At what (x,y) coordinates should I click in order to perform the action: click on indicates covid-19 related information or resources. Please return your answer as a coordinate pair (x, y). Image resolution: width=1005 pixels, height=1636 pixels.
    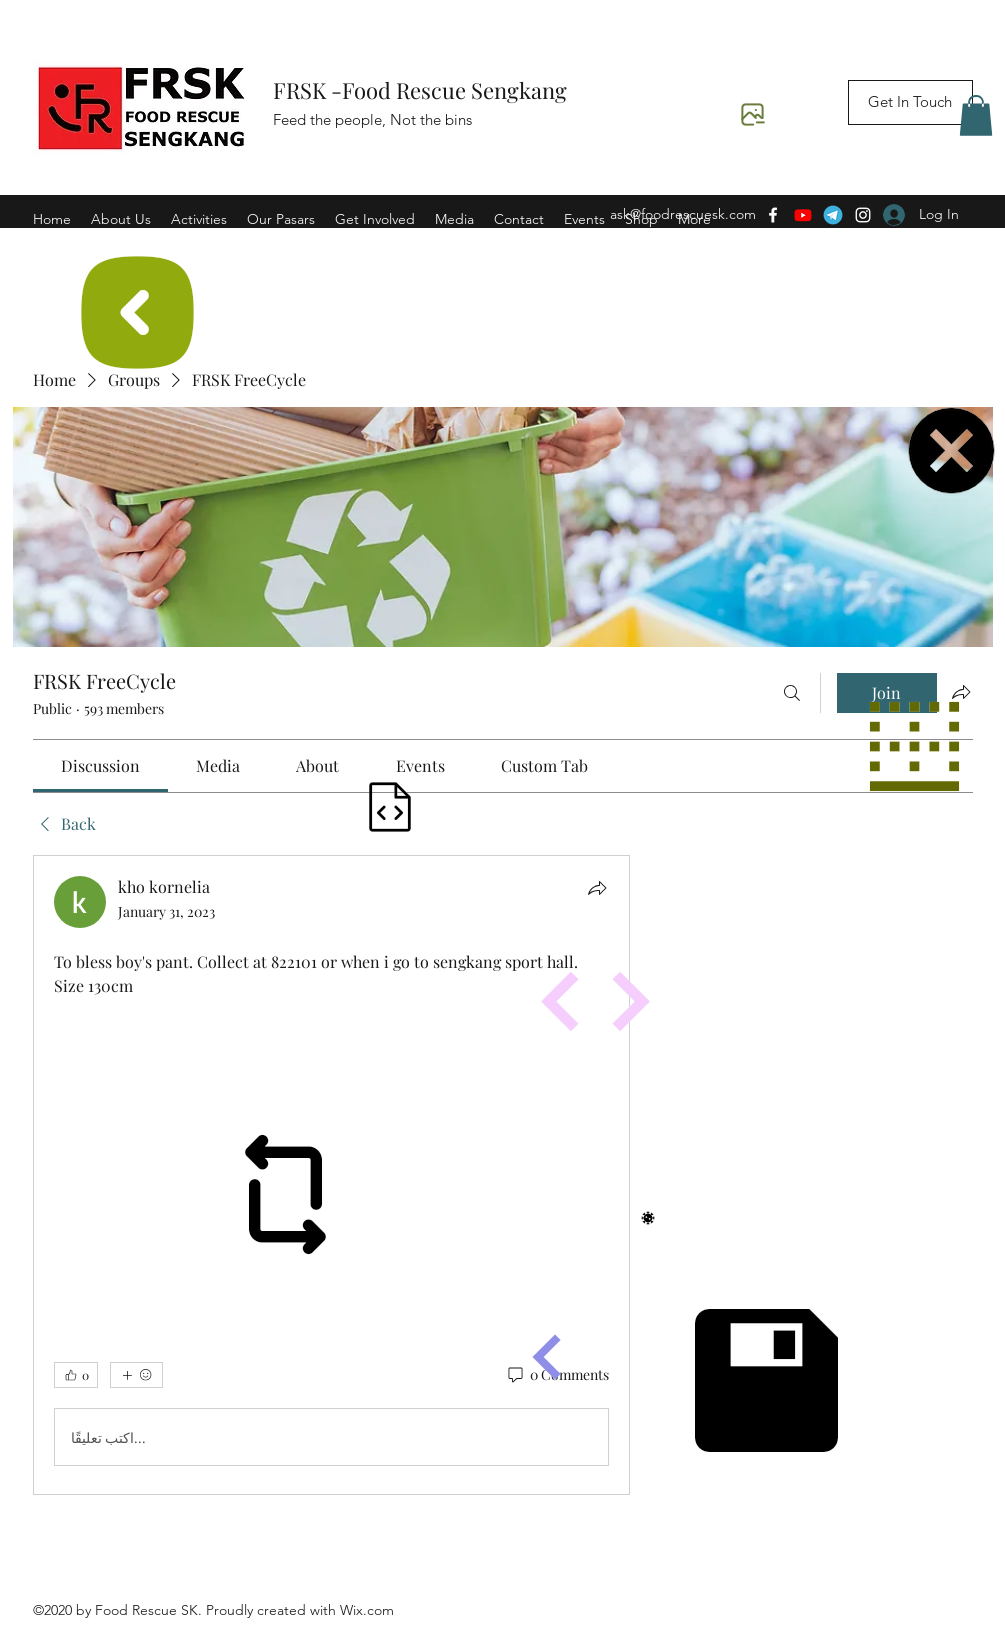
    Looking at the image, I should click on (648, 1218).